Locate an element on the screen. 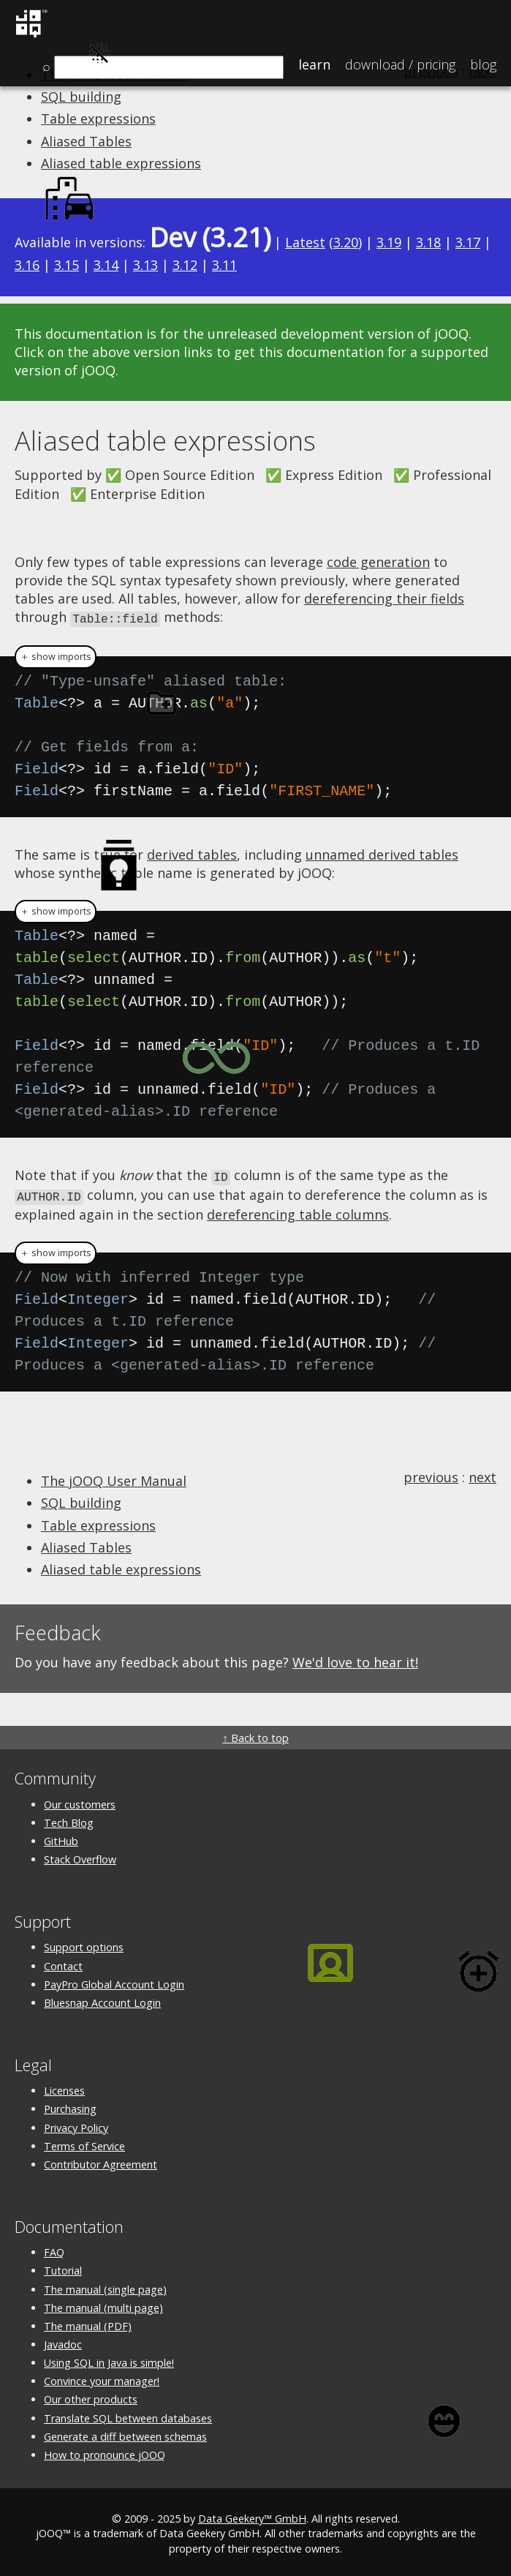 This screenshot has height=2576, width=511. access transportation or commute options is located at coordinates (69, 198).